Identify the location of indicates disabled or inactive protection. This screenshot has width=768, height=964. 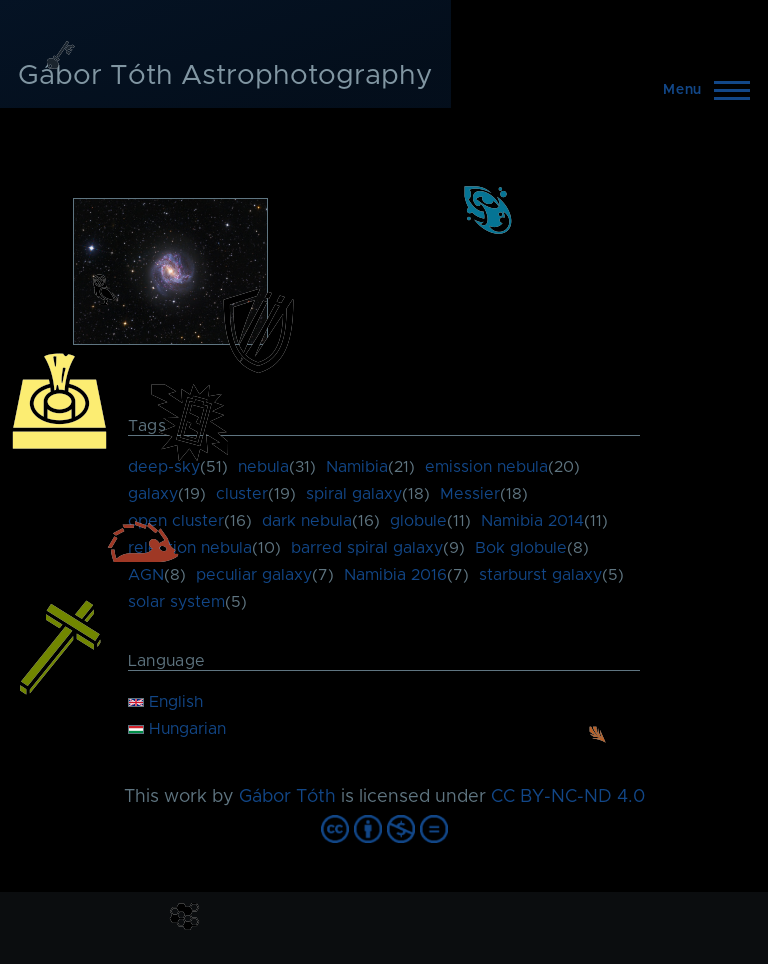
(258, 330).